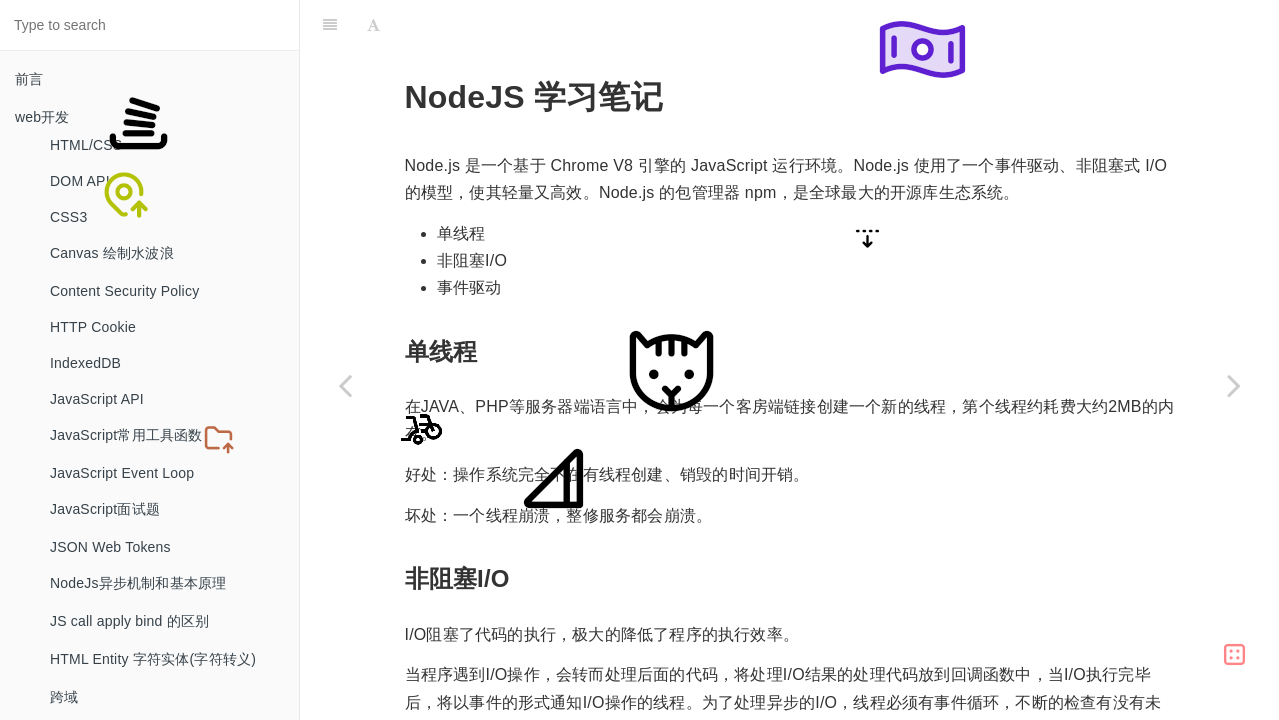 This screenshot has height=720, width=1279. Describe the element at coordinates (553, 478) in the screenshot. I see `indicates strong cellular signal strength` at that location.